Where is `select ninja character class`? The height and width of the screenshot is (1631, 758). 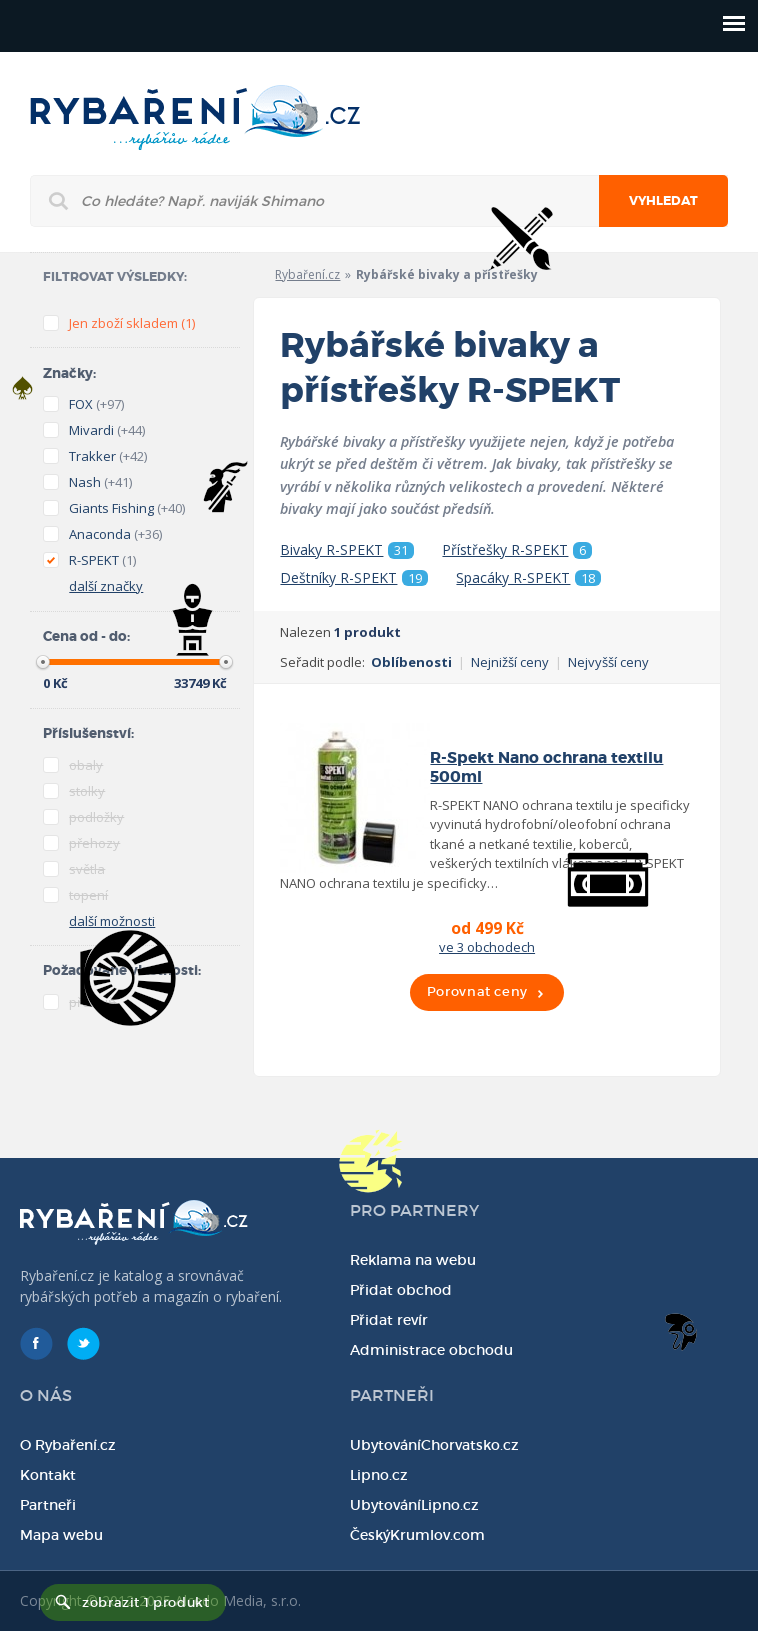 select ninja character class is located at coordinates (225, 486).